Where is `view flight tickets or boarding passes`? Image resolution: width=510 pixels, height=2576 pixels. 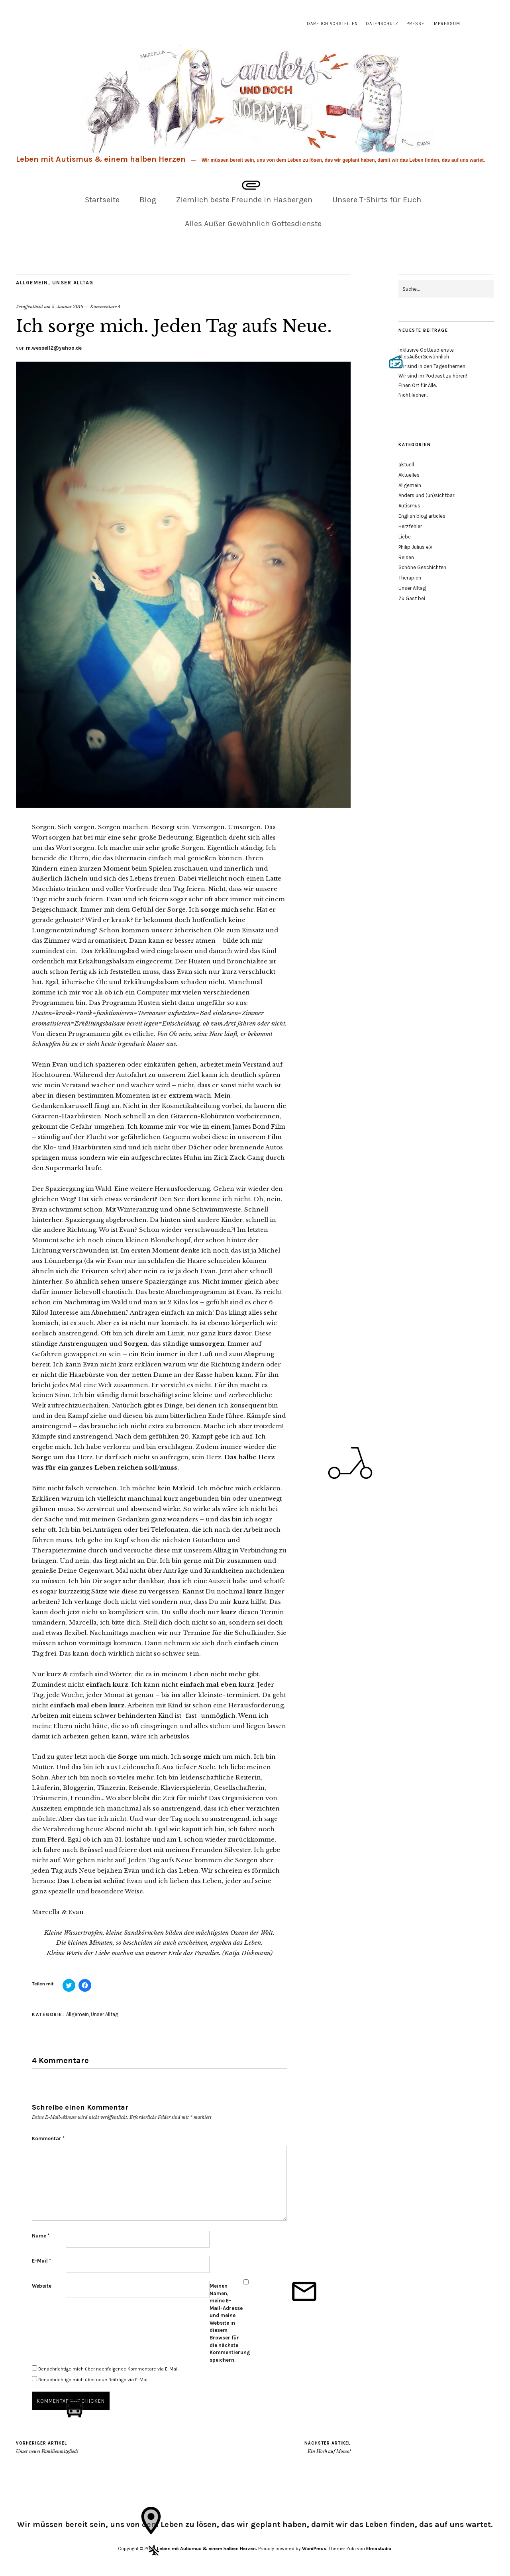 view flight tickets or boarding passes is located at coordinates (396, 362).